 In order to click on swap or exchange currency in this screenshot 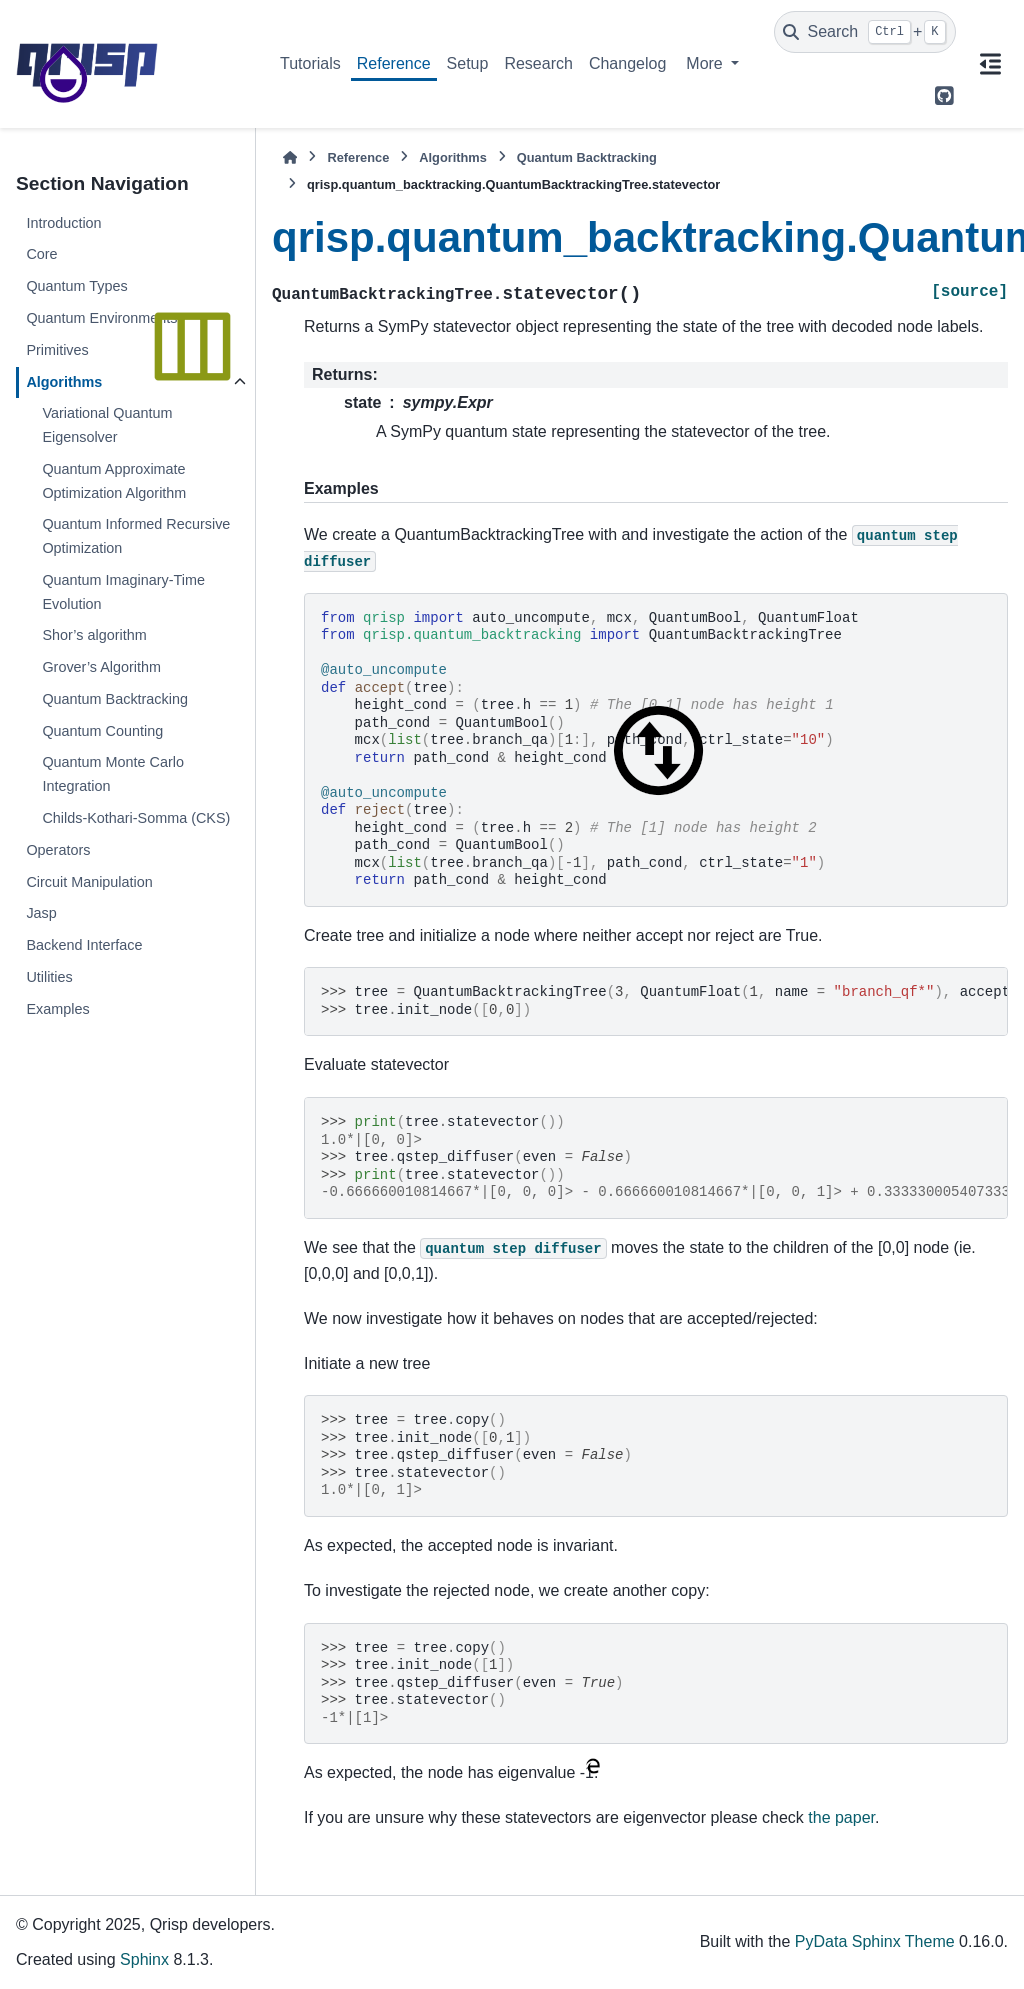, I will do `click(658, 750)`.